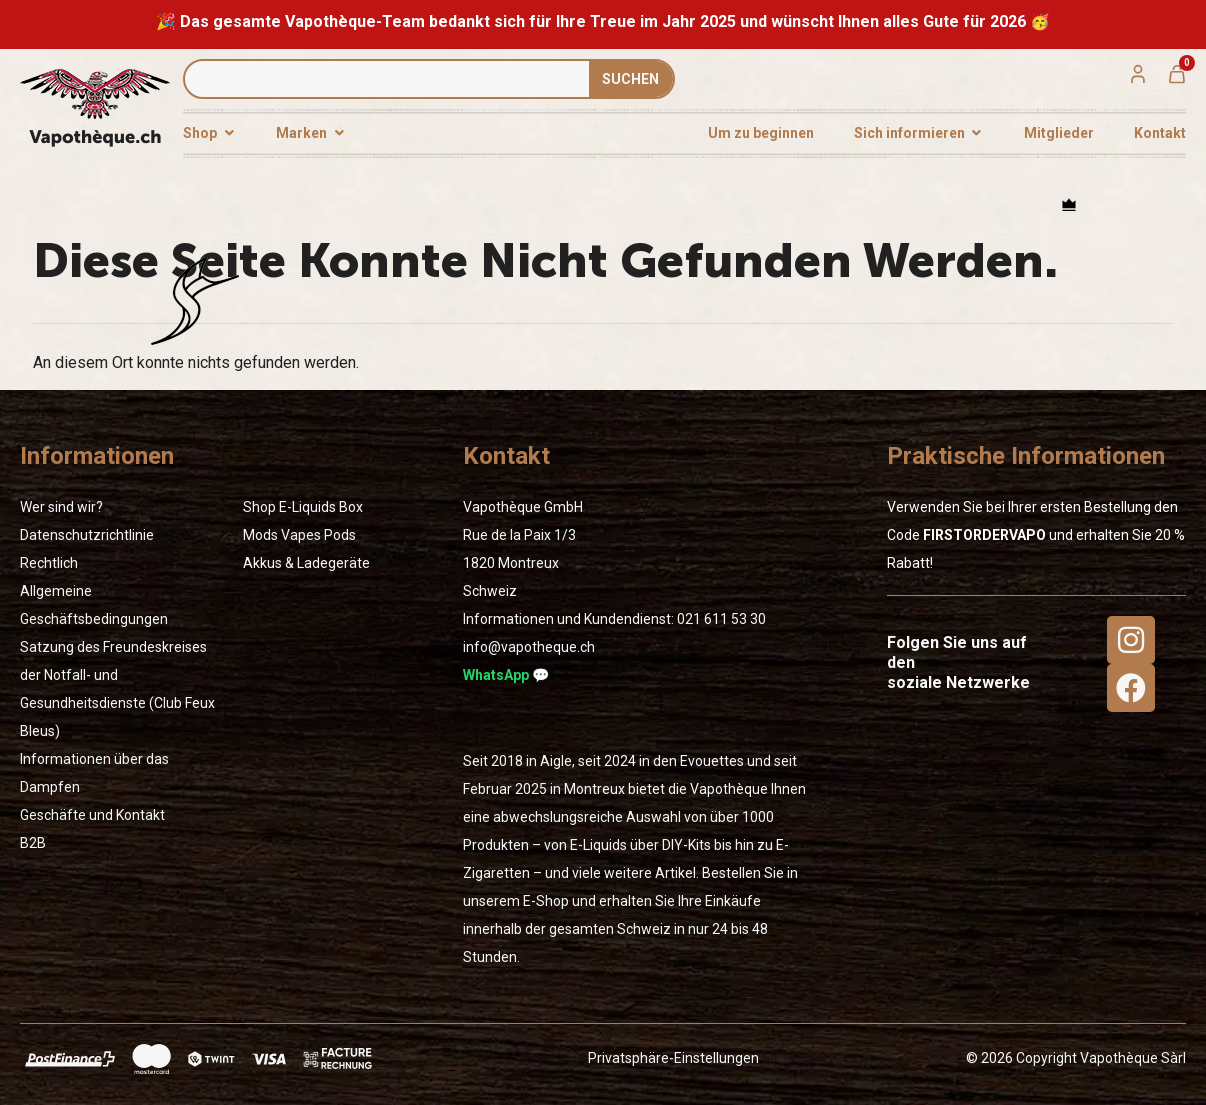 The image size is (1206, 1105). What do you see at coordinates (195, 301) in the screenshot?
I see `sailfish os logo` at bounding box center [195, 301].